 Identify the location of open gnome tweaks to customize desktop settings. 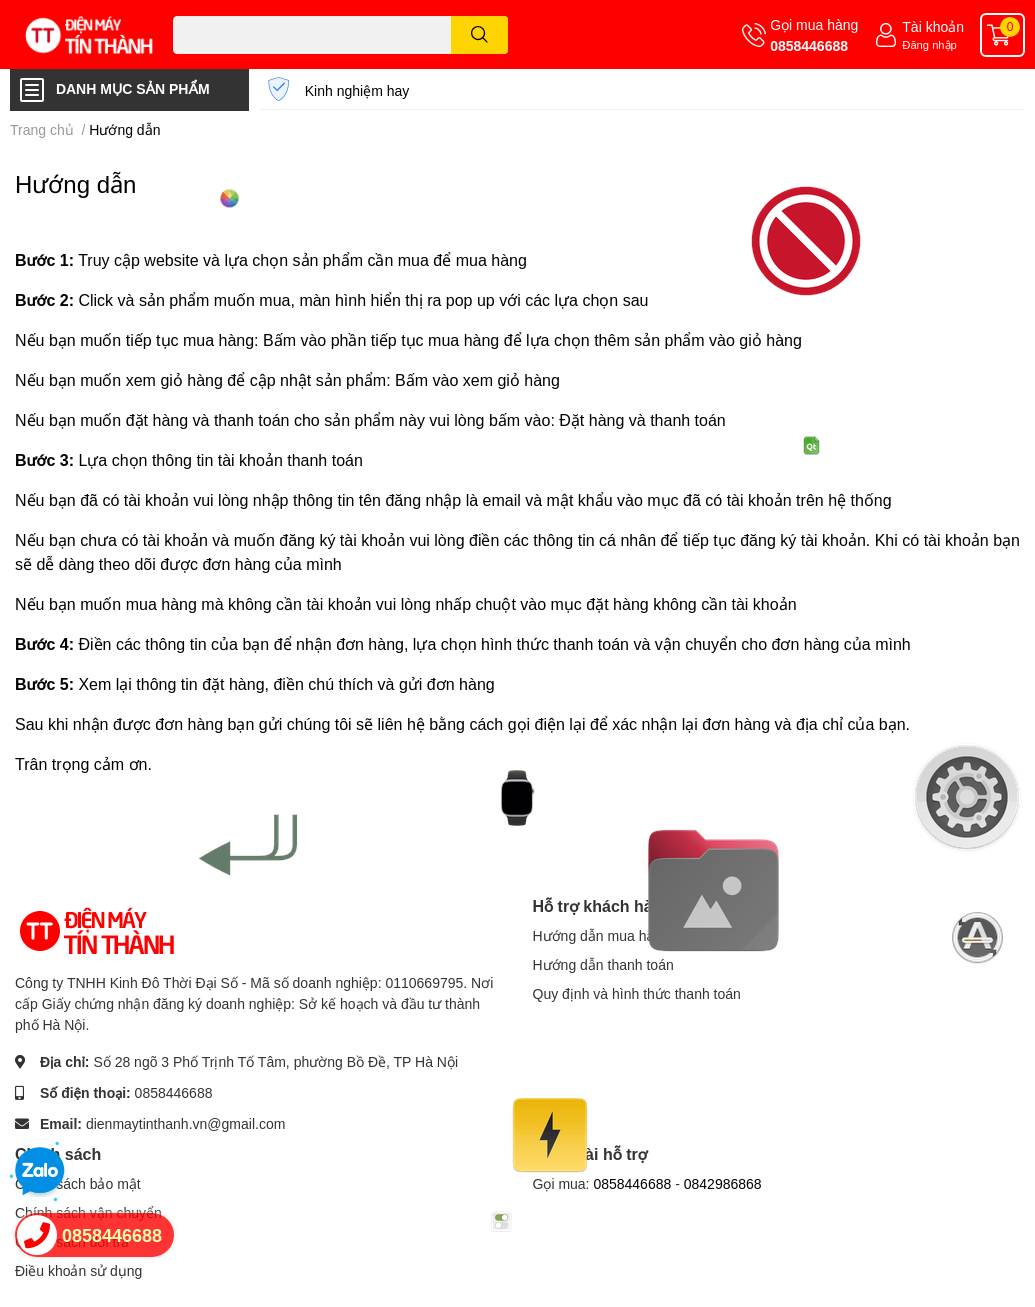
(501, 1221).